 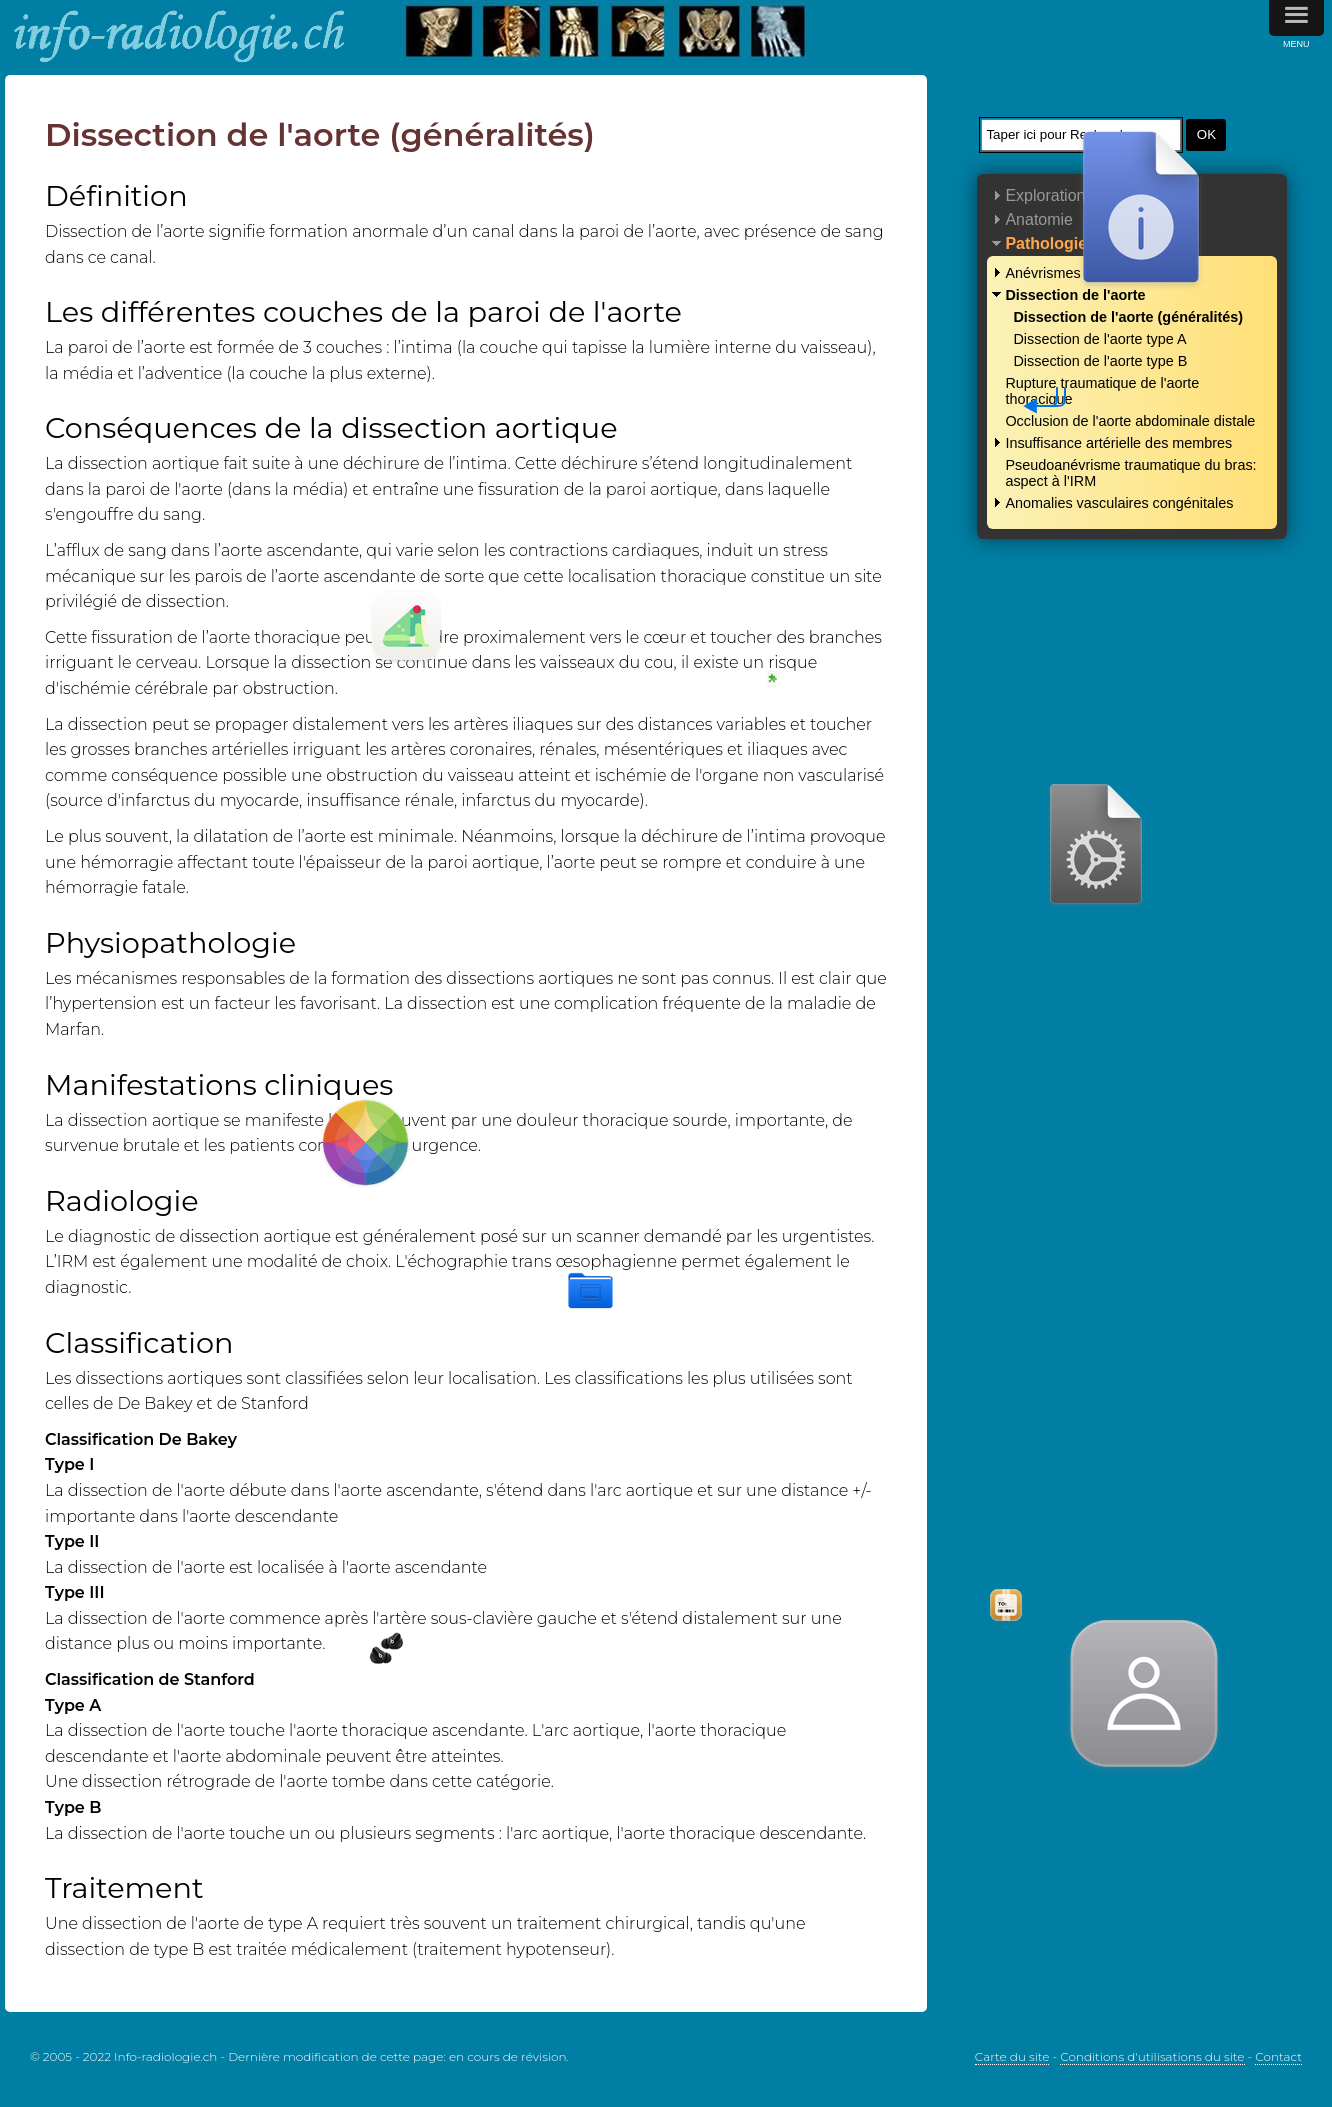 What do you see at coordinates (1044, 397) in the screenshot?
I see `reply to all recipients of an email` at bounding box center [1044, 397].